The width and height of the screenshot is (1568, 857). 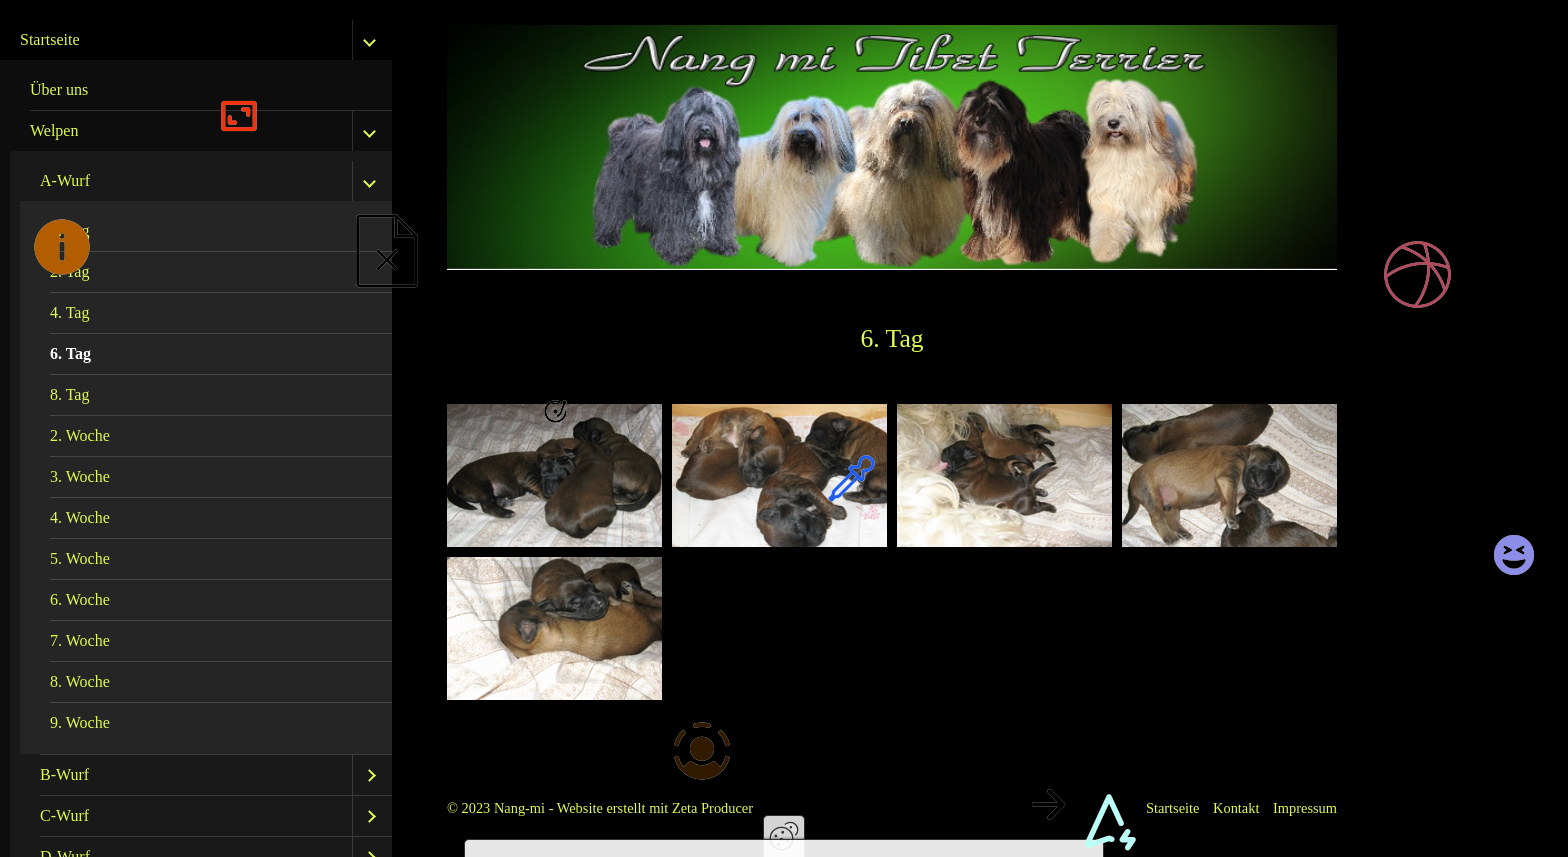 I want to click on navigate to the next item or screen, so click(x=1048, y=804).